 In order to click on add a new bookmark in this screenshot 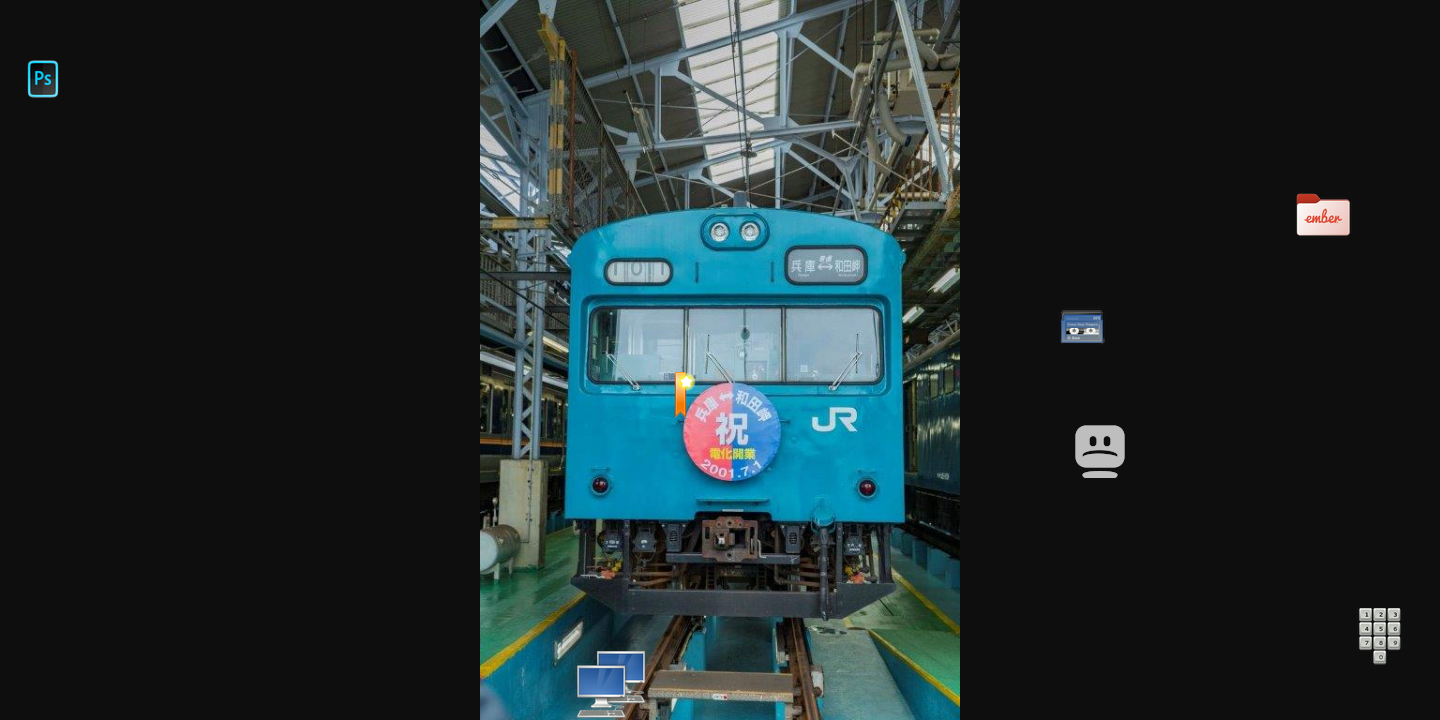, I will do `click(682, 396)`.